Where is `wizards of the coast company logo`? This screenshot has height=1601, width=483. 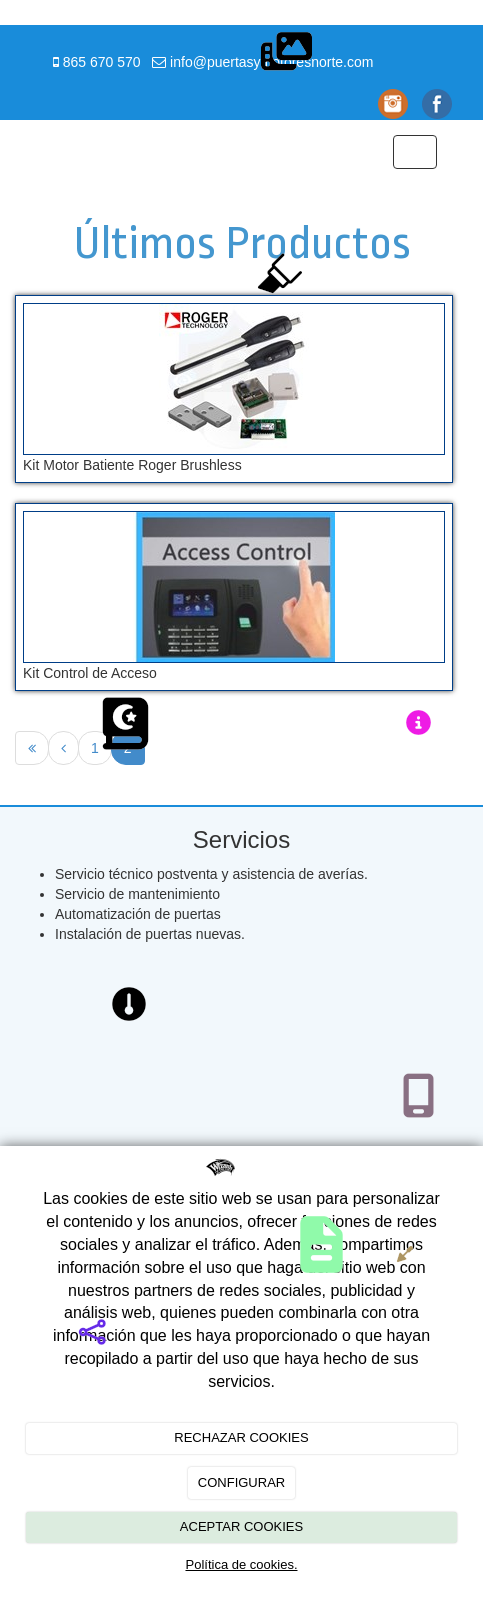 wizards of the coast company logo is located at coordinates (220, 1167).